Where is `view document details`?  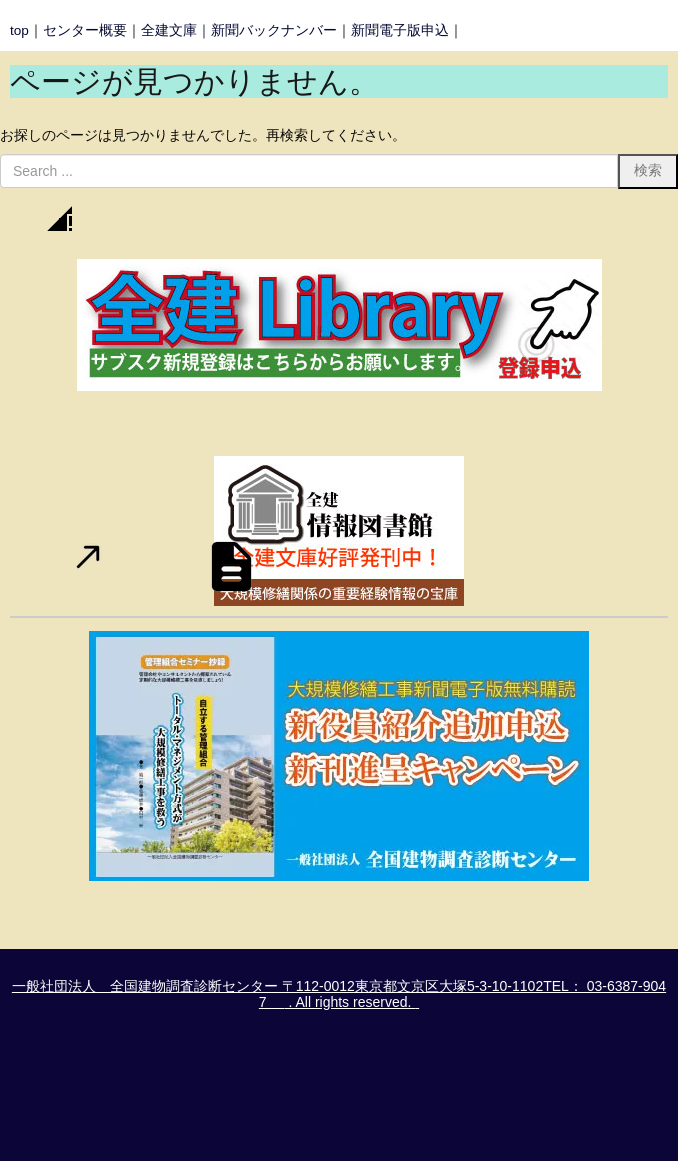
view document details is located at coordinates (231, 566).